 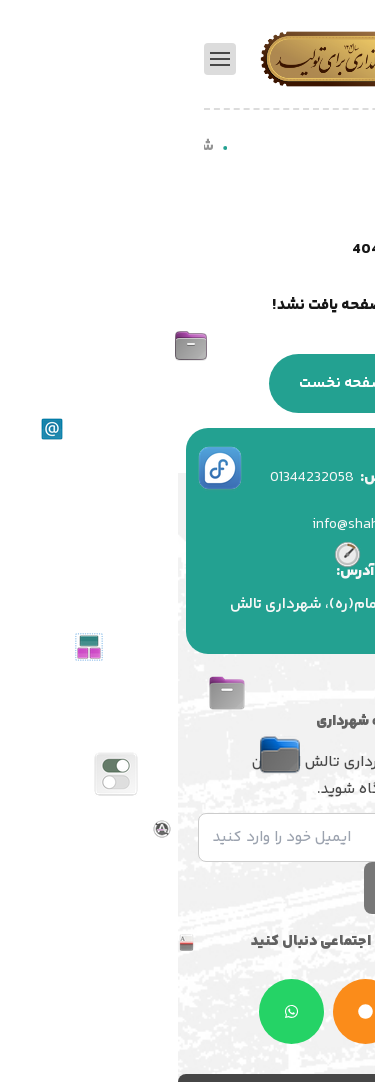 I want to click on open the file manager, so click(x=227, y=693).